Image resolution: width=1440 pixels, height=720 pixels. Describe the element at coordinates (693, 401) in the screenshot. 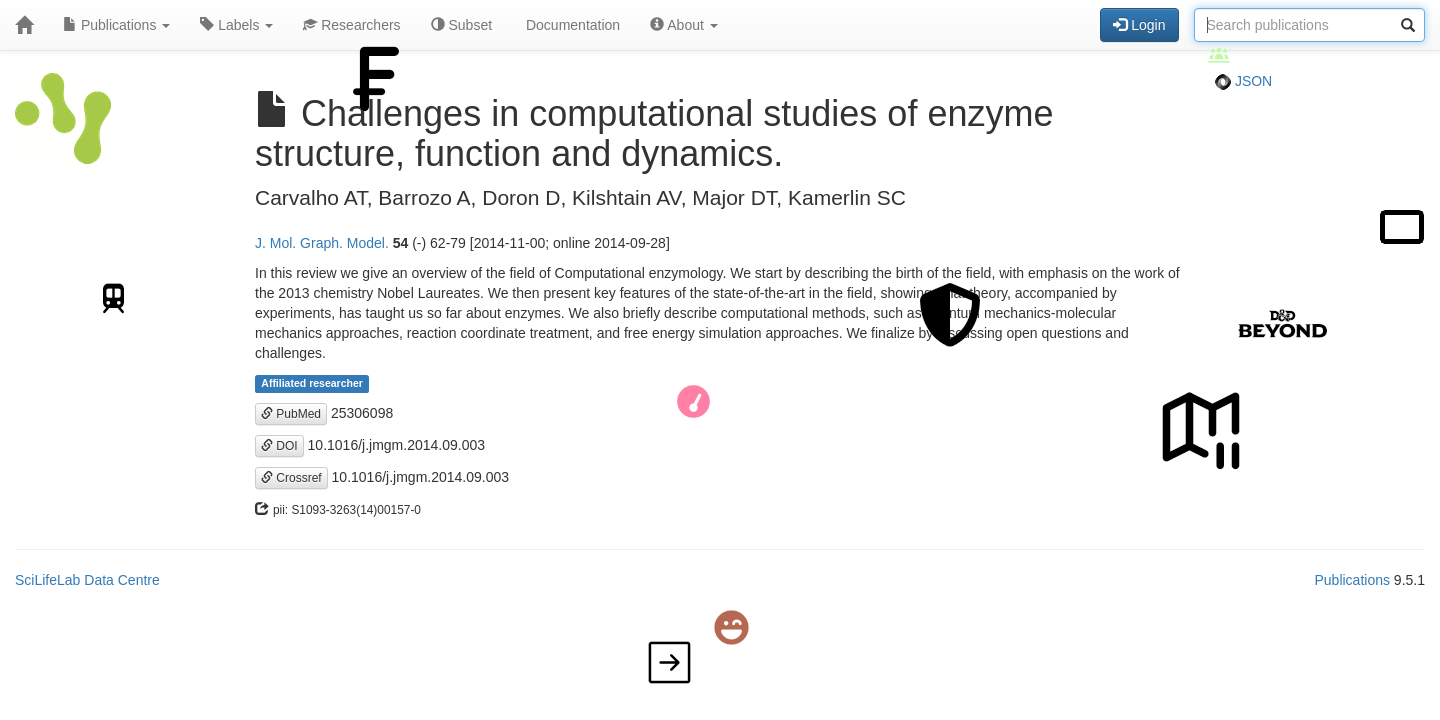

I see `view system performance or speed metrics` at that location.